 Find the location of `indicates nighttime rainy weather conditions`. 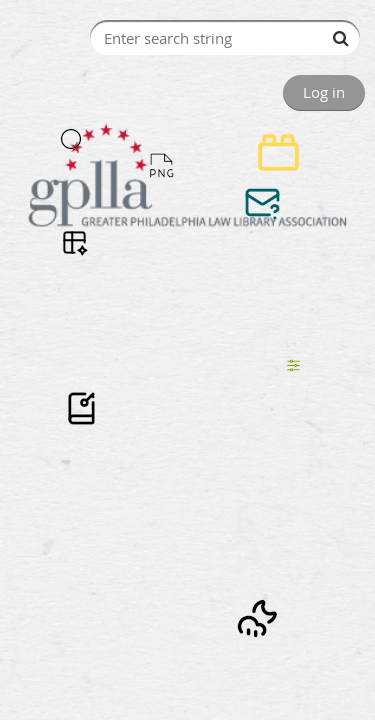

indicates nighttime rainy weather conditions is located at coordinates (257, 617).